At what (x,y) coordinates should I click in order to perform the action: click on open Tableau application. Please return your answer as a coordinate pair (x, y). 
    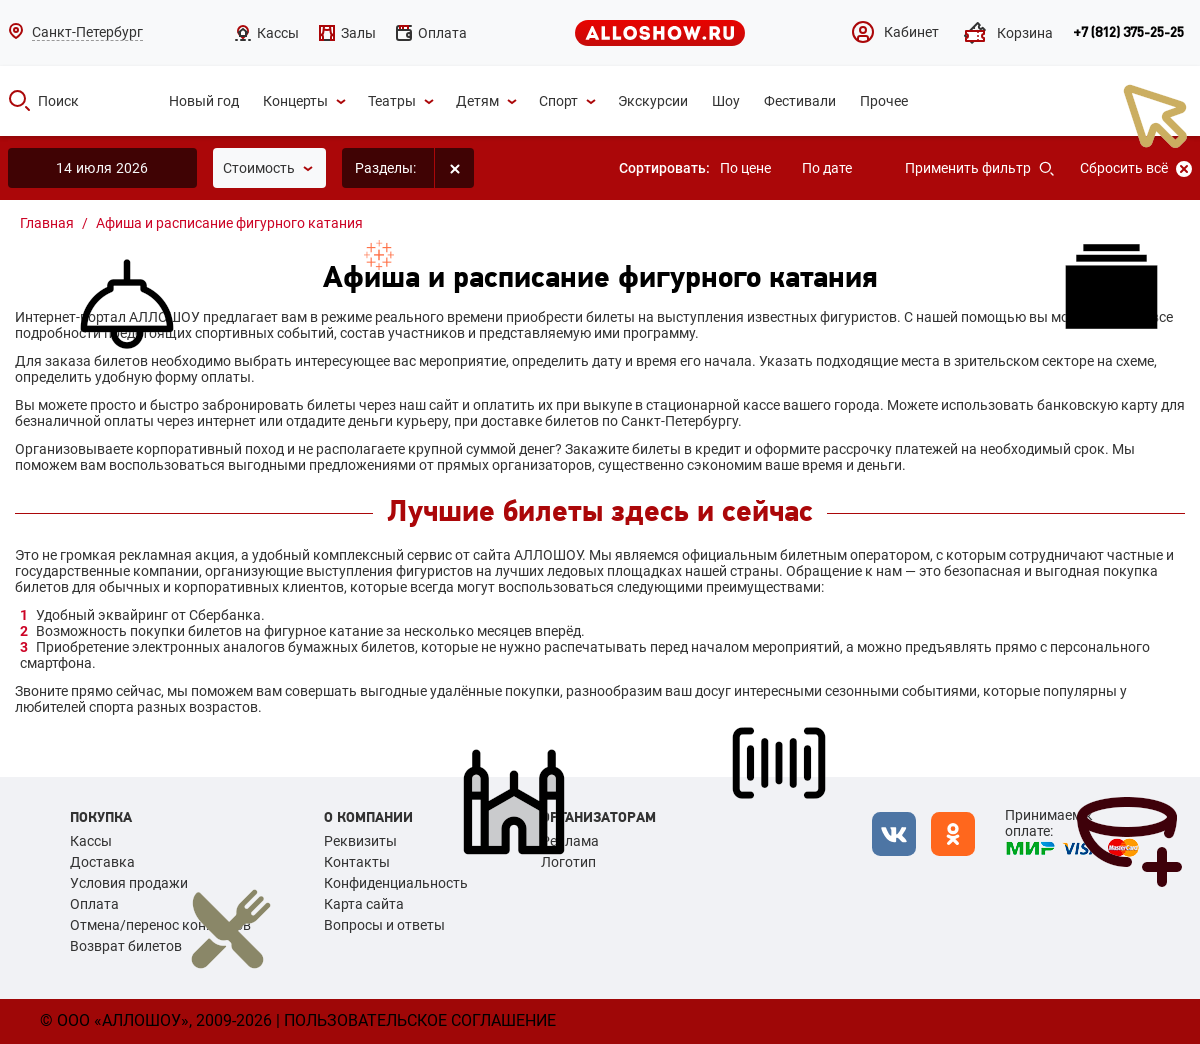
    Looking at the image, I should click on (379, 255).